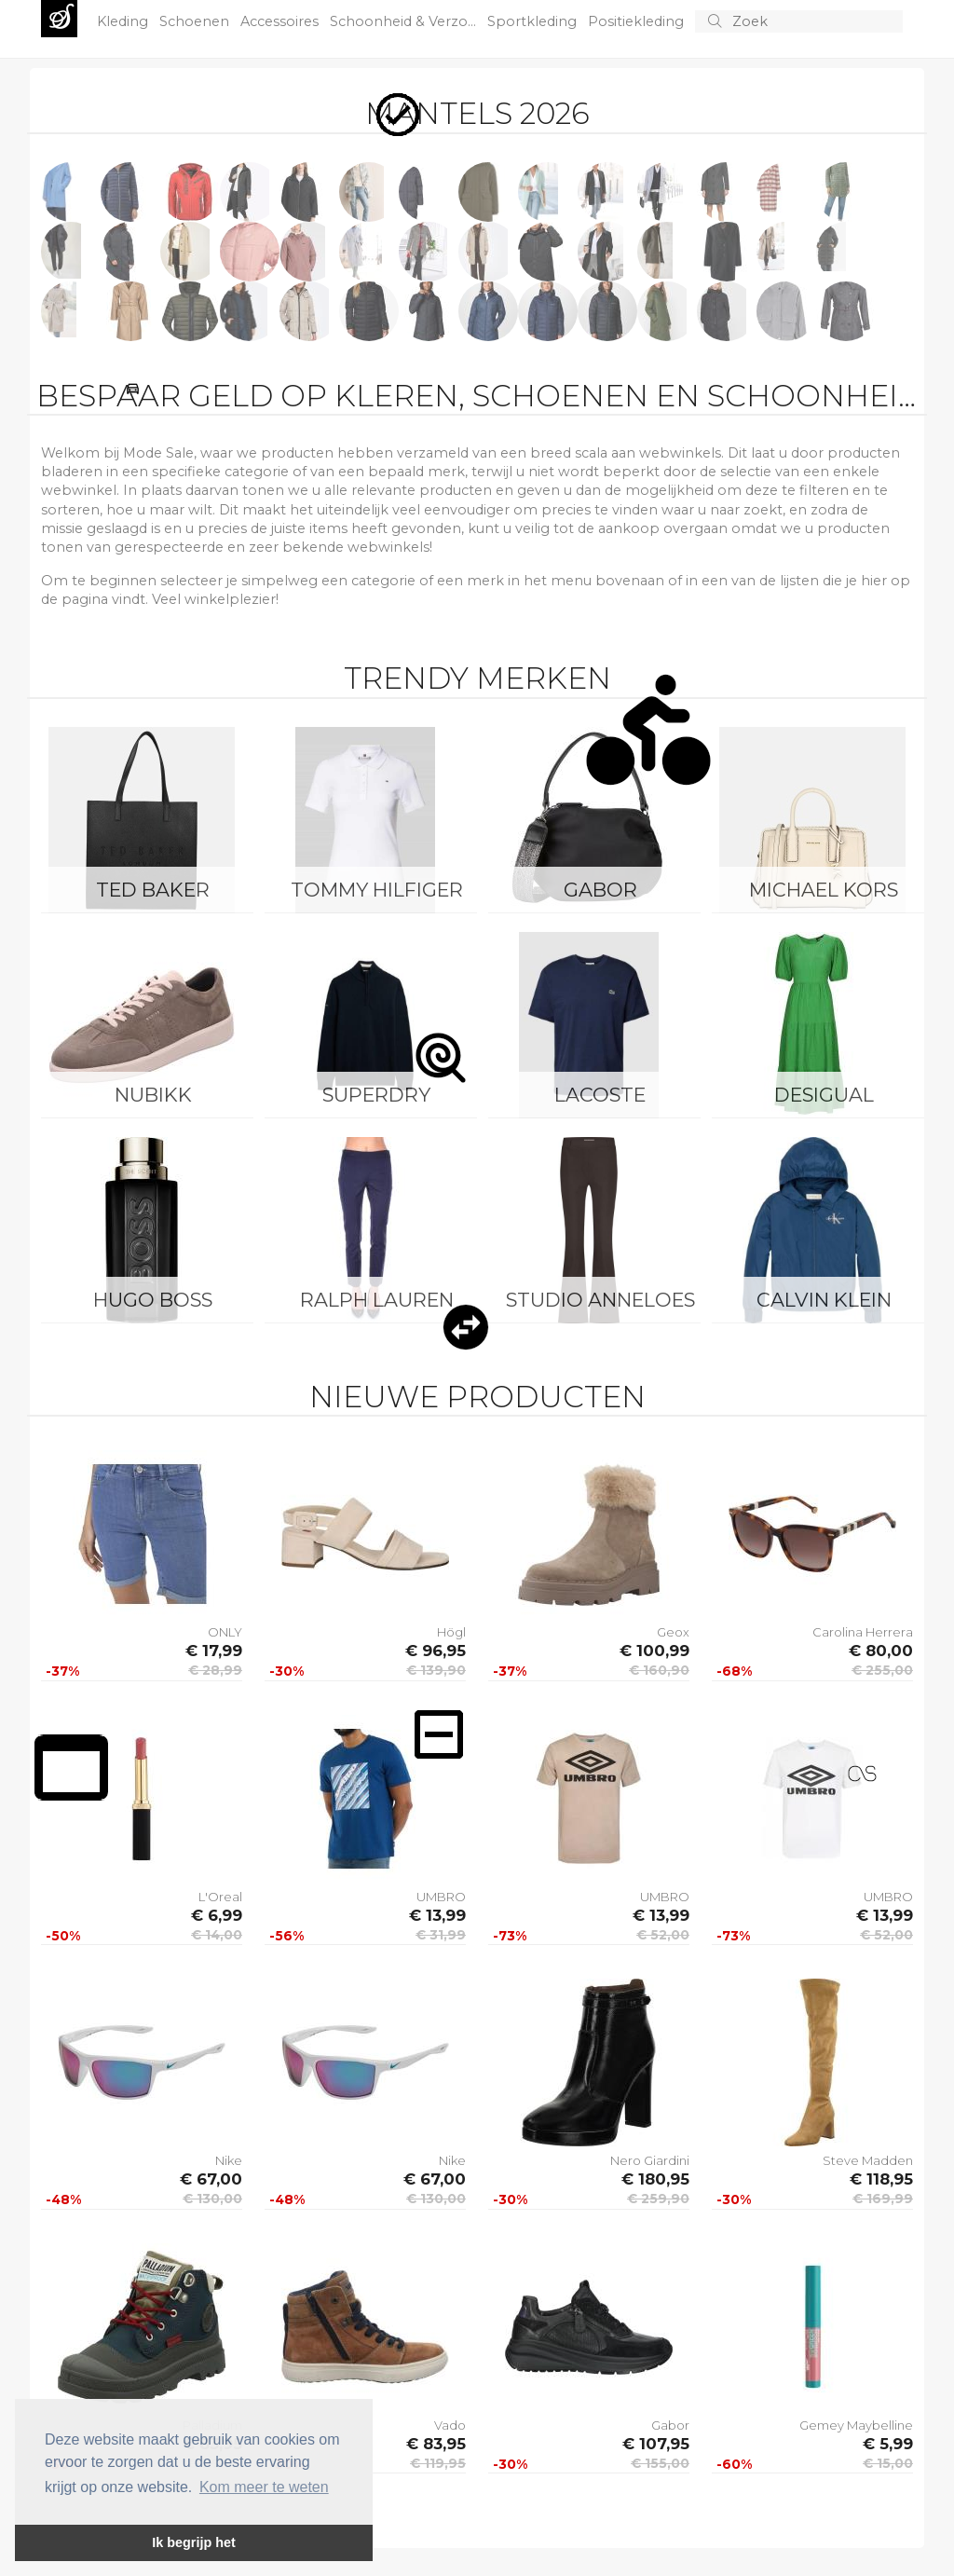  Describe the element at coordinates (439, 1734) in the screenshot. I see `indicates partial selection in a list` at that location.